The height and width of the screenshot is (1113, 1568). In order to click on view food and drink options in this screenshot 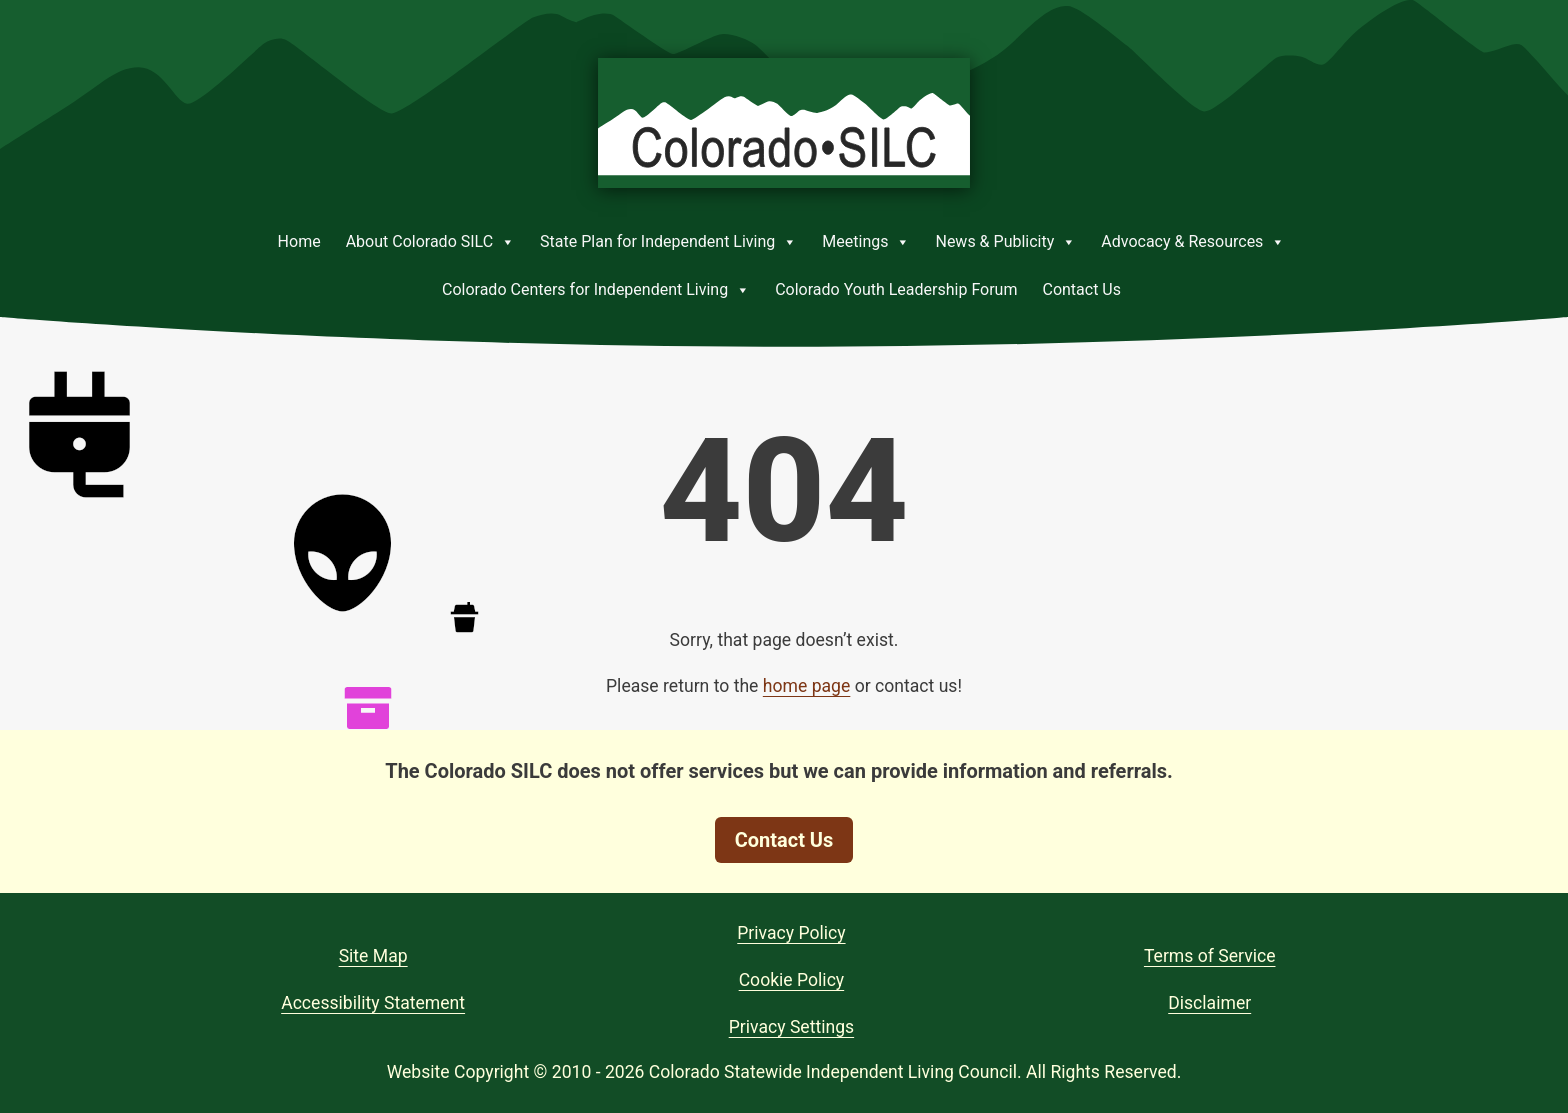, I will do `click(464, 618)`.